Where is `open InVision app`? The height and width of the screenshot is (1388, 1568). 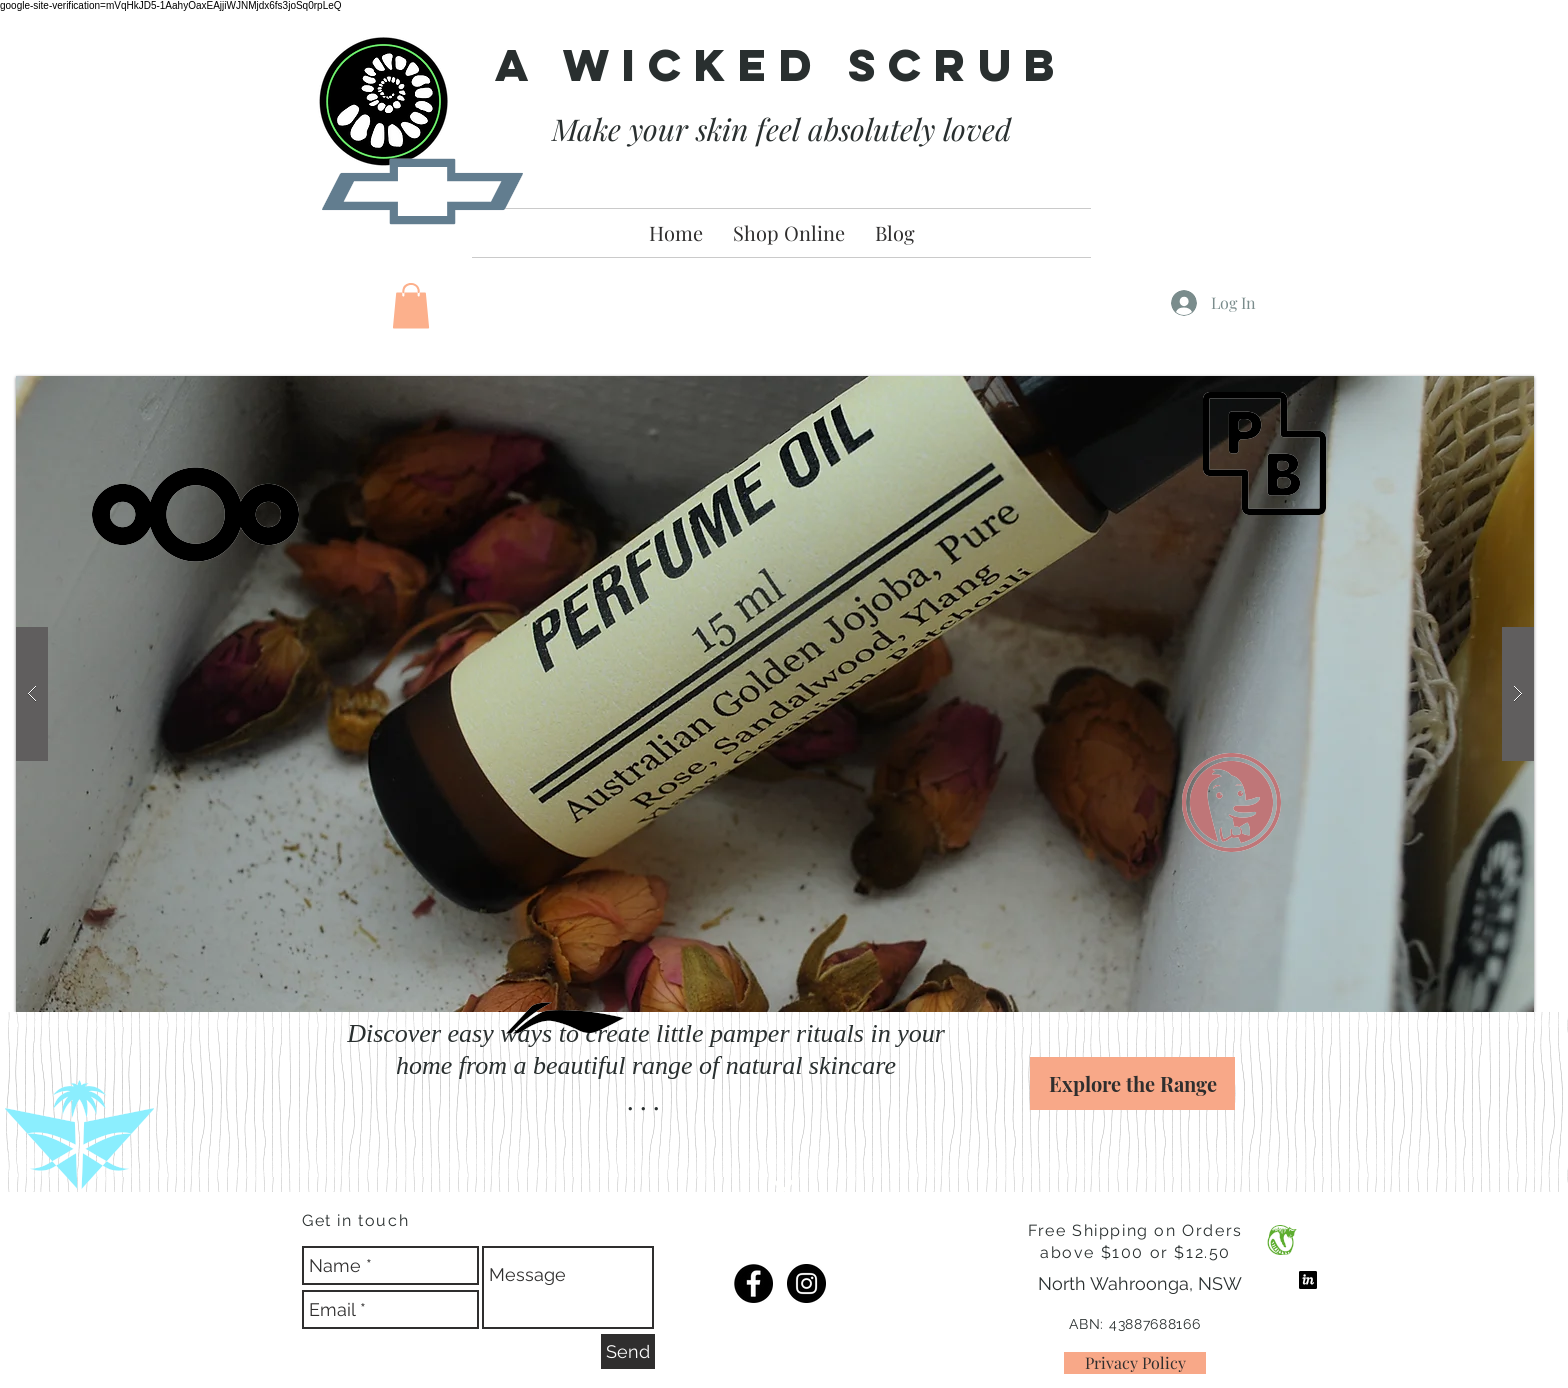
open InVision app is located at coordinates (1308, 1280).